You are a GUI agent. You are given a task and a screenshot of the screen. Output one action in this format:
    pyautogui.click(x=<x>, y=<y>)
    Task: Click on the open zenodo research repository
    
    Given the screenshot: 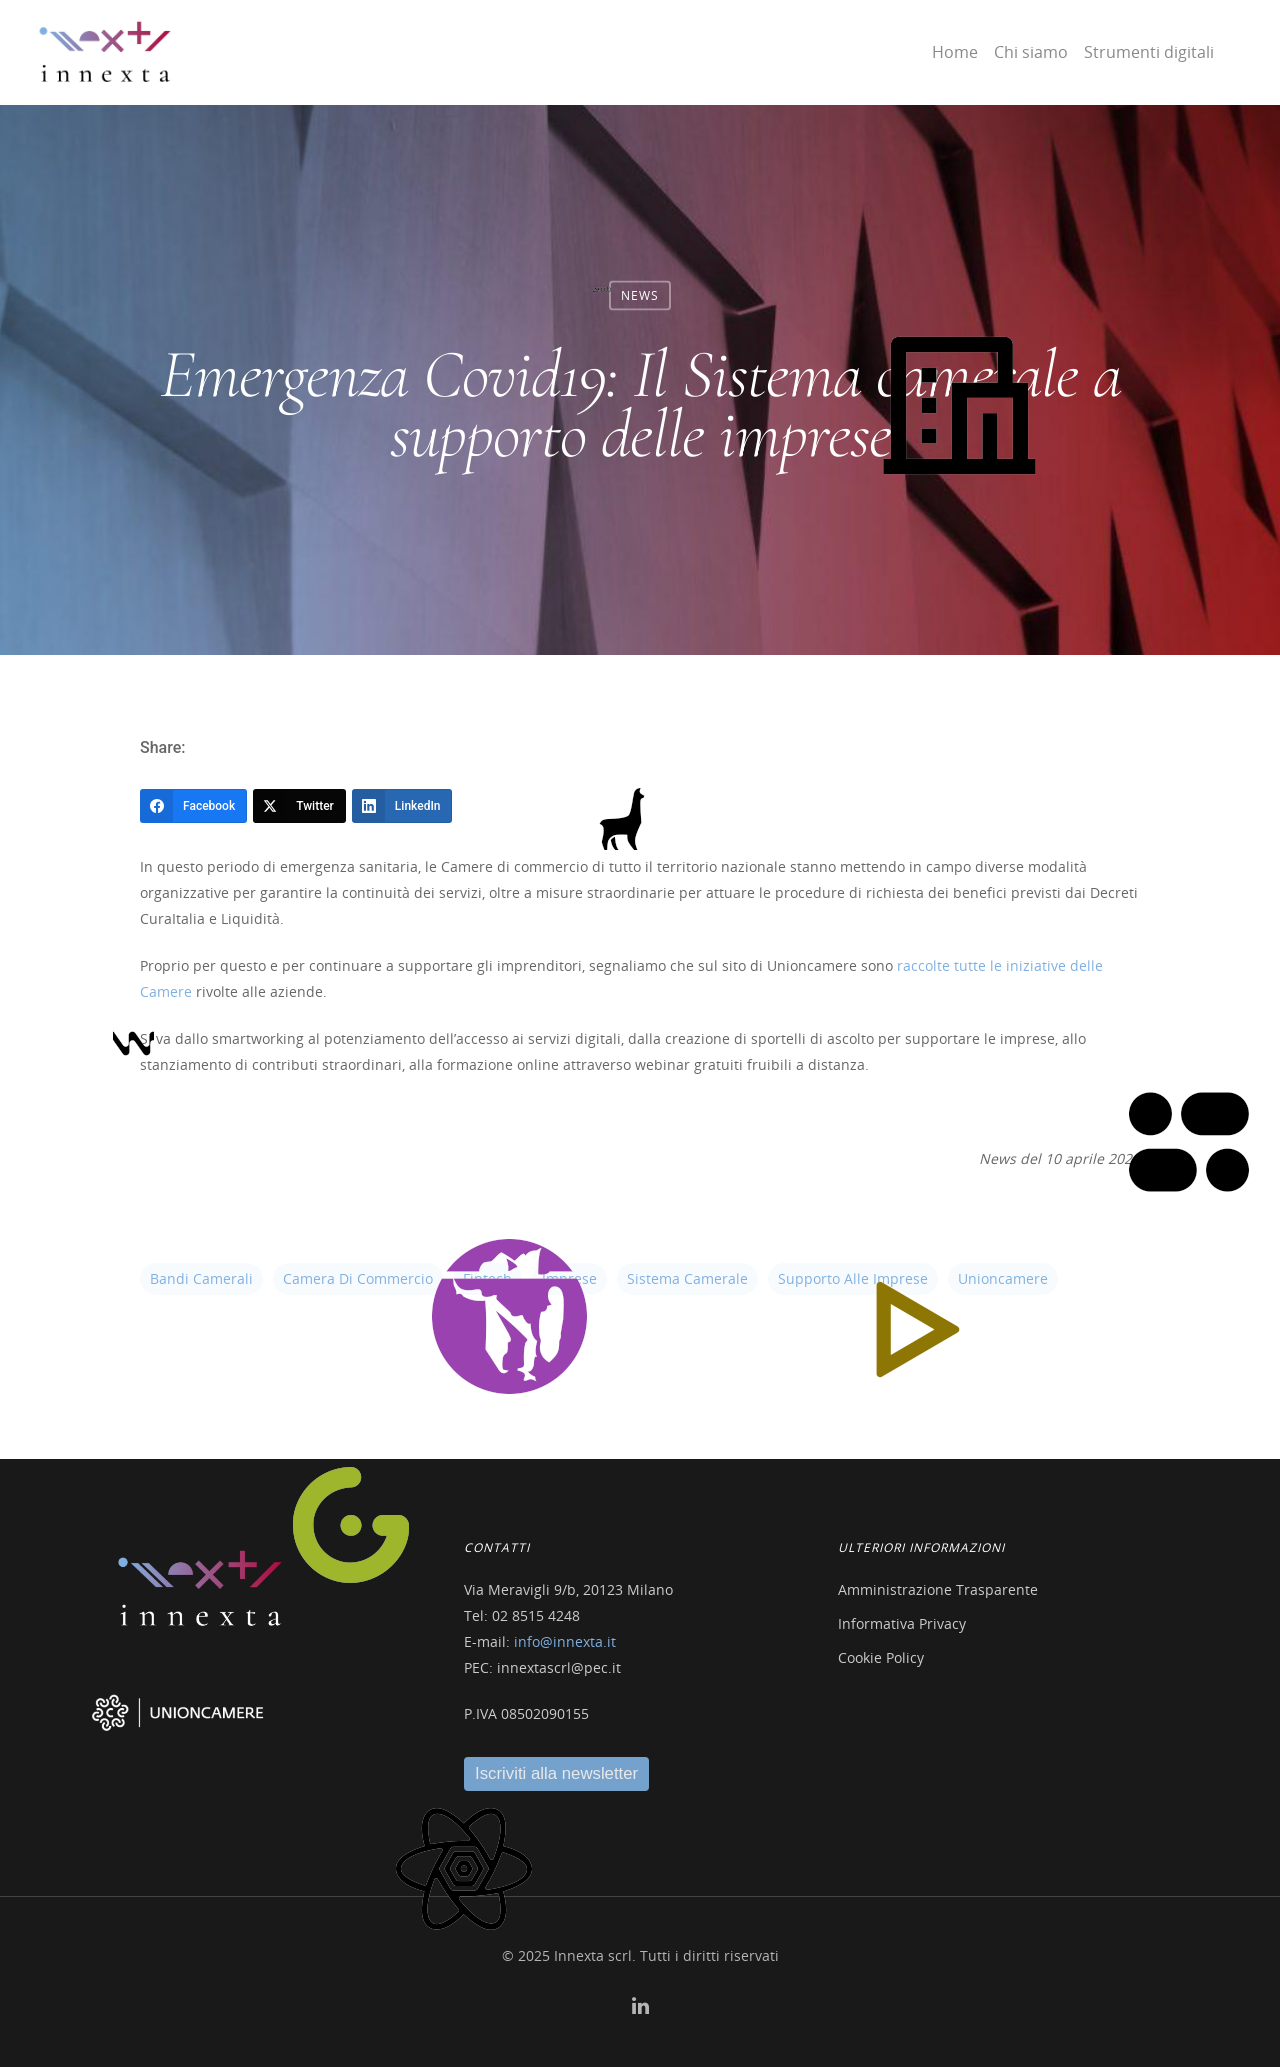 What is the action you would take?
    pyautogui.click(x=602, y=289)
    